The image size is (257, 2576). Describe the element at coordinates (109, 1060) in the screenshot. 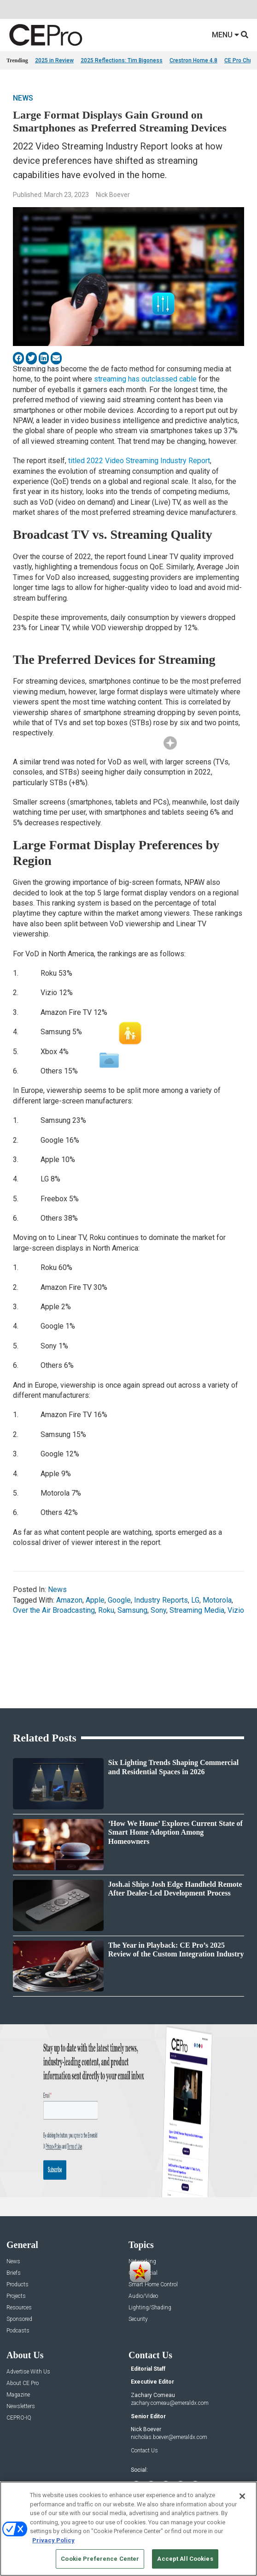

I see `access cloud-synced files and folders` at that location.